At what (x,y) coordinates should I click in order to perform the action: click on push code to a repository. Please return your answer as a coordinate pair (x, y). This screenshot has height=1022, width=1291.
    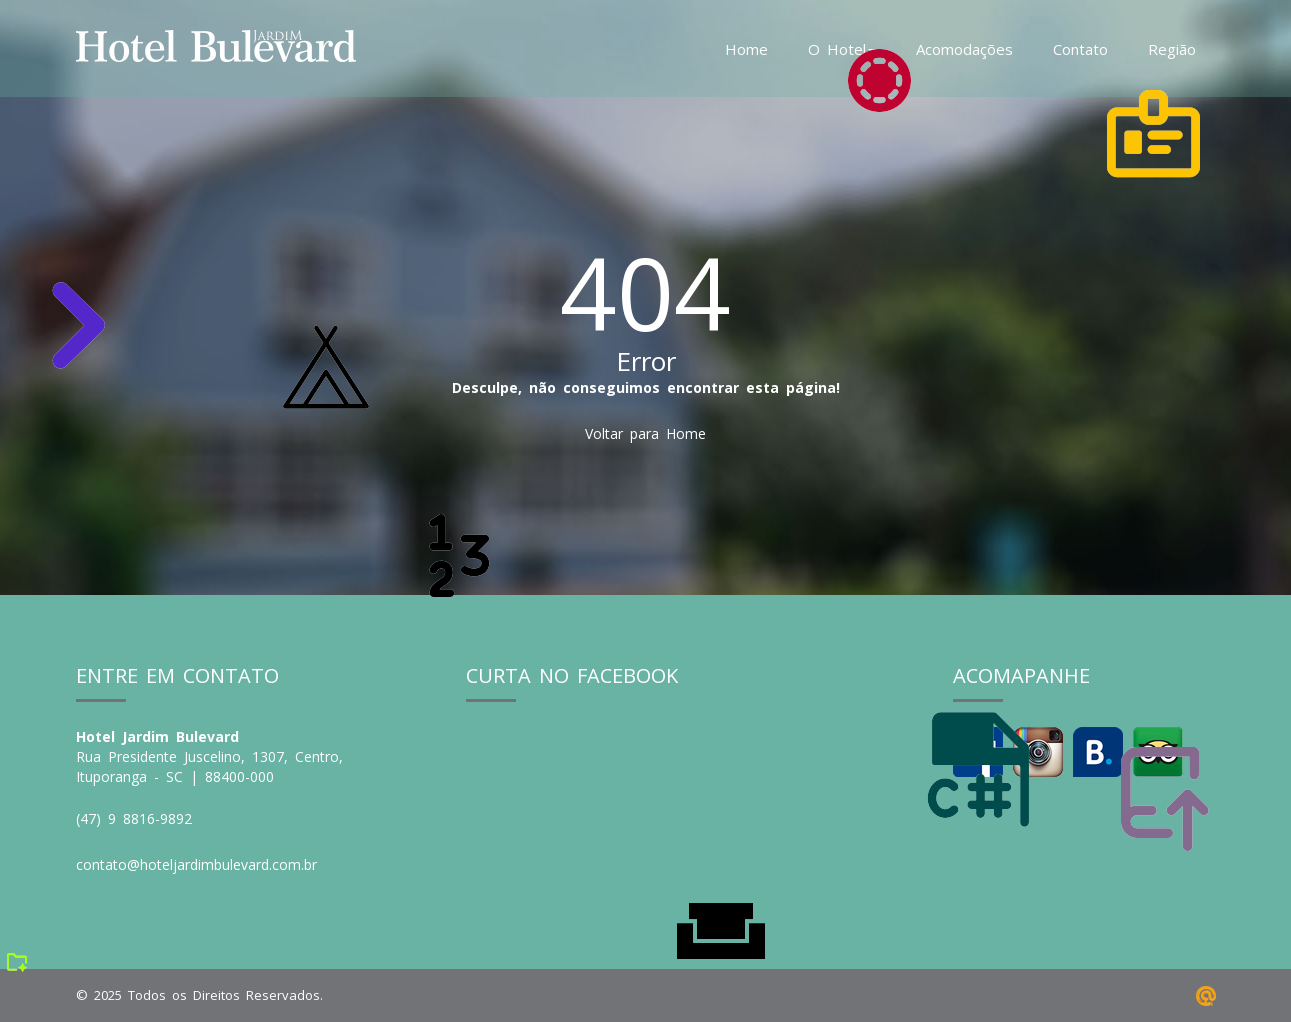
    Looking at the image, I should click on (1160, 799).